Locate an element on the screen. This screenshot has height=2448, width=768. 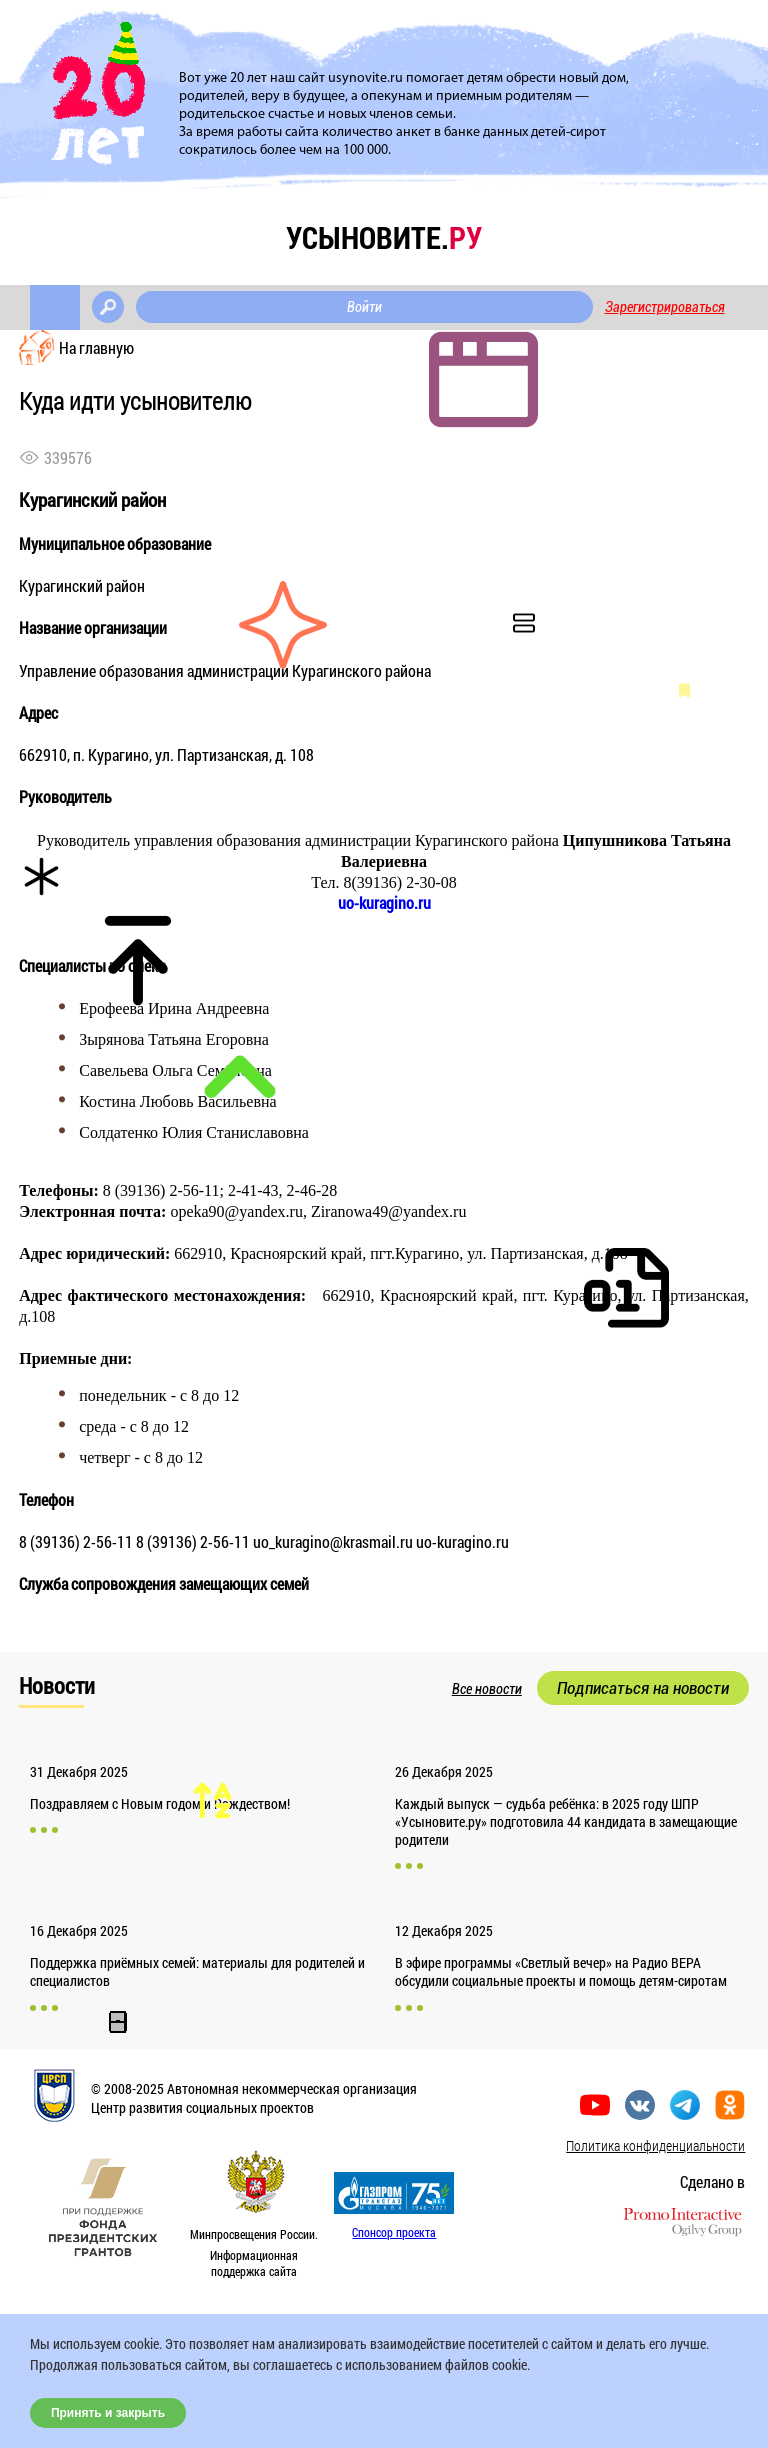
move item to top of list is located at coordinates (138, 959).